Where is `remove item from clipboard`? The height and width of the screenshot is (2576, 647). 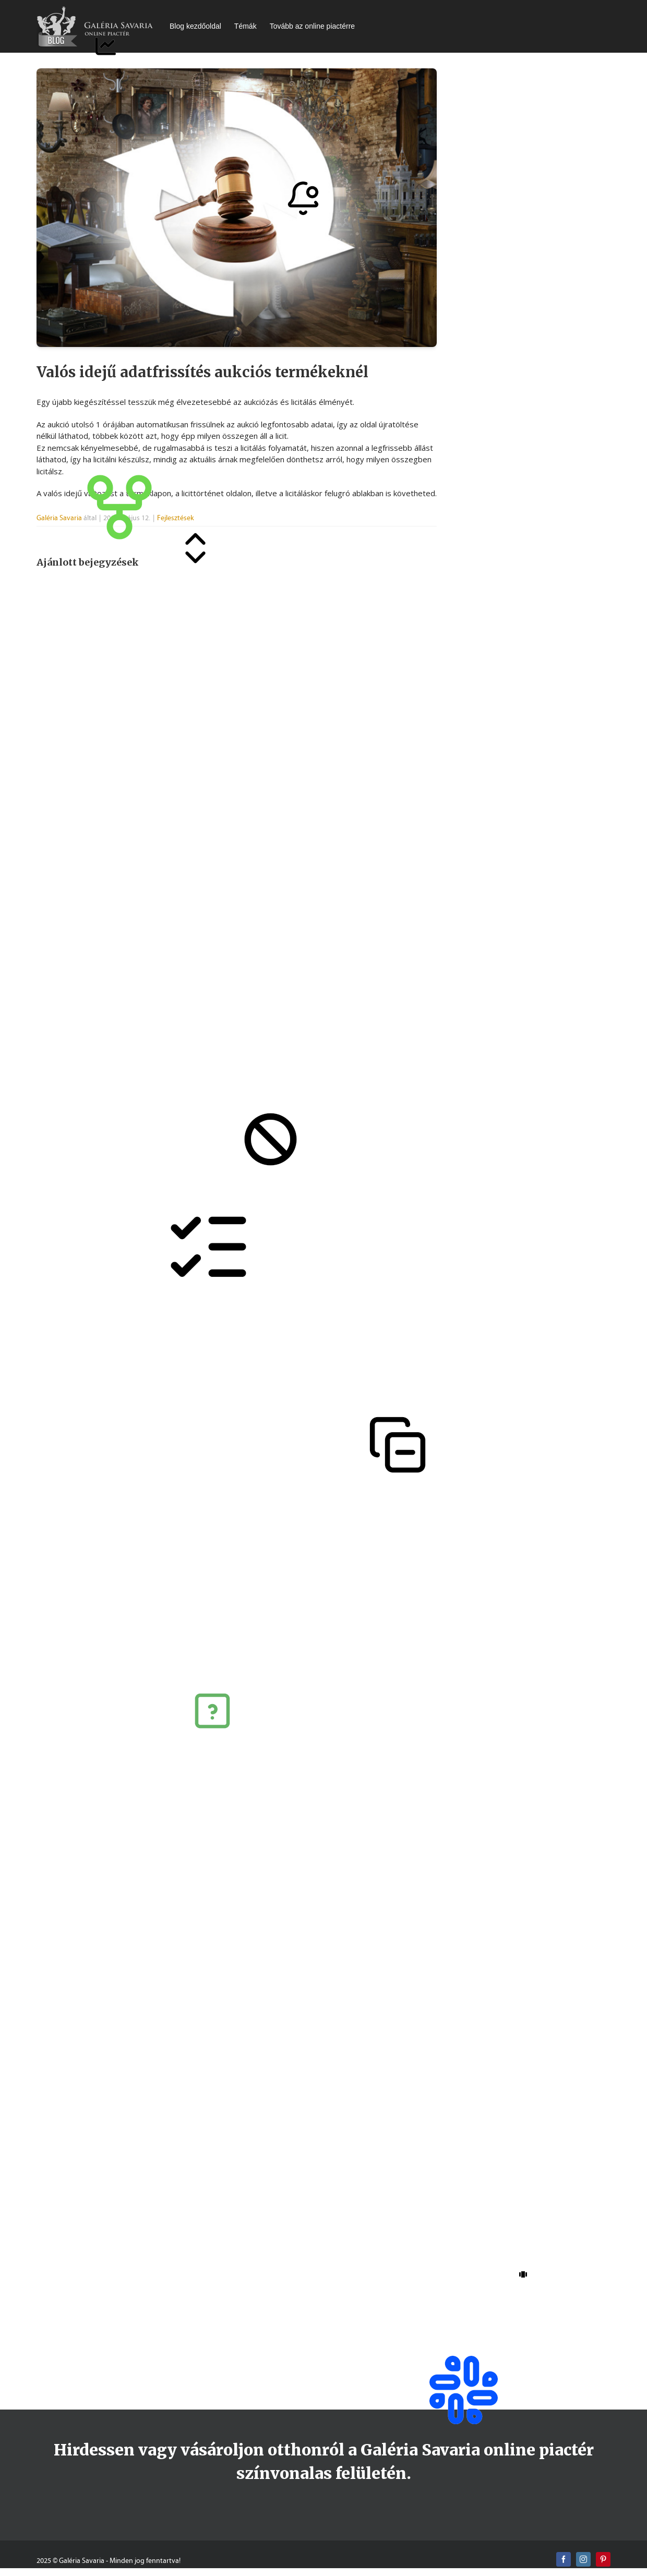 remove item from clipboard is located at coordinates (398, 1445).